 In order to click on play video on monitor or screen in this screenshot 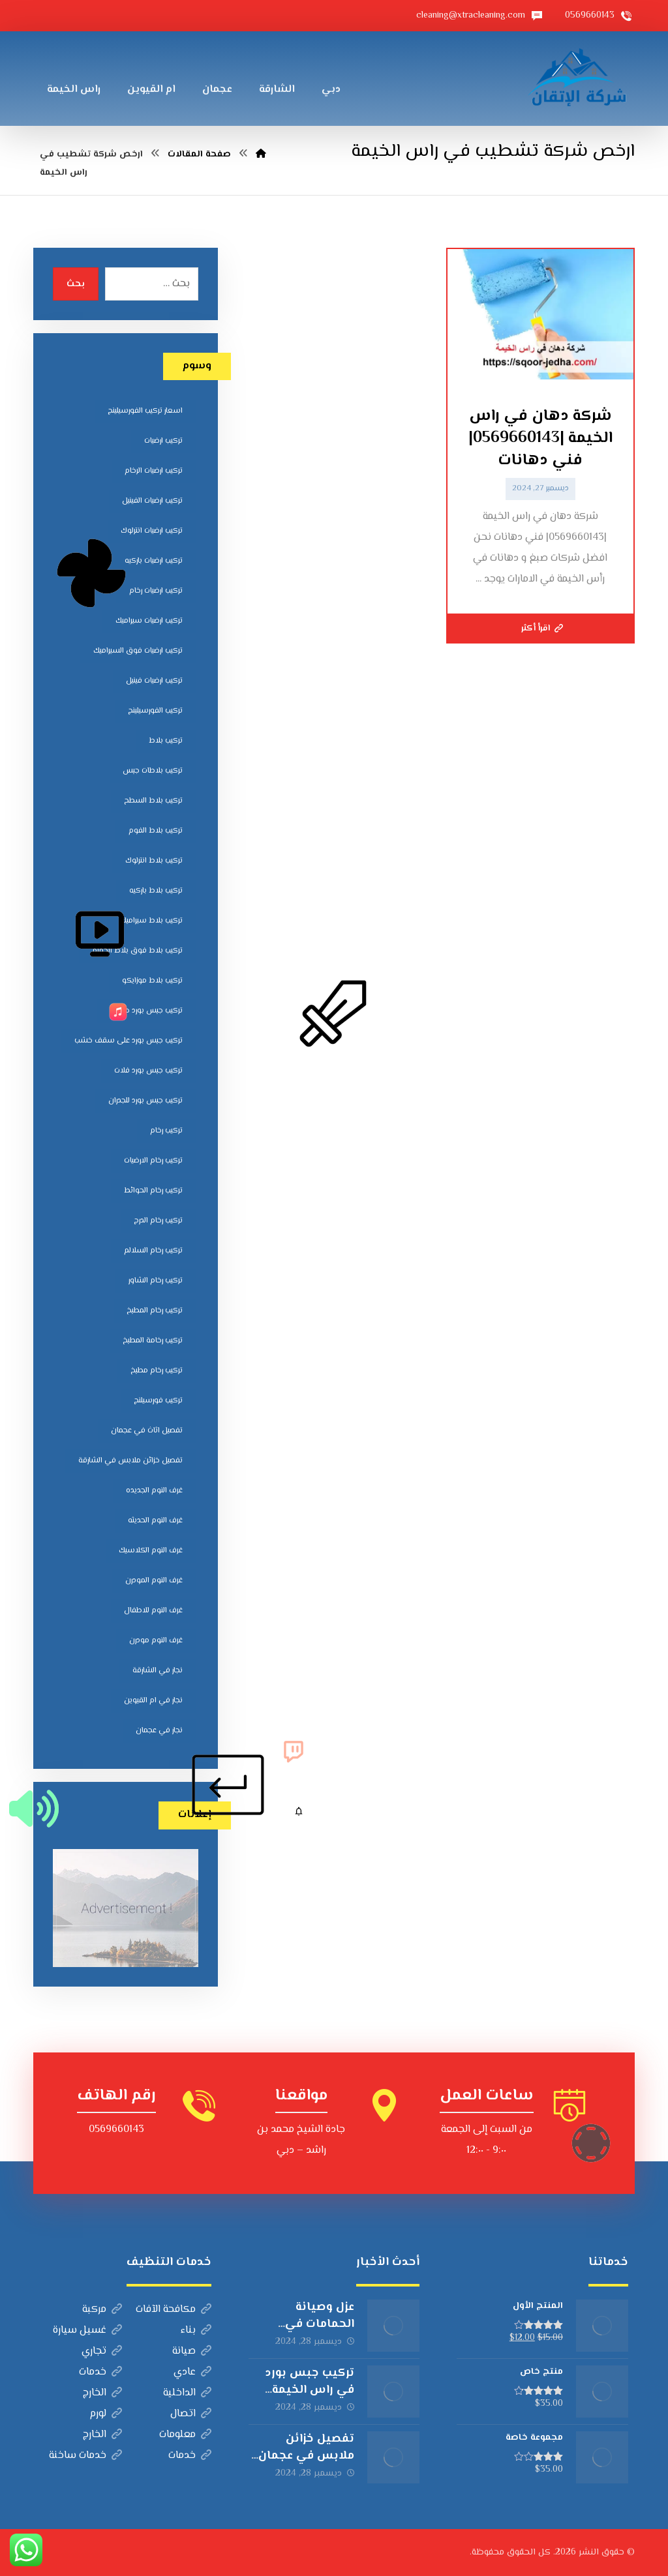, I will do `click(100, 932)`.